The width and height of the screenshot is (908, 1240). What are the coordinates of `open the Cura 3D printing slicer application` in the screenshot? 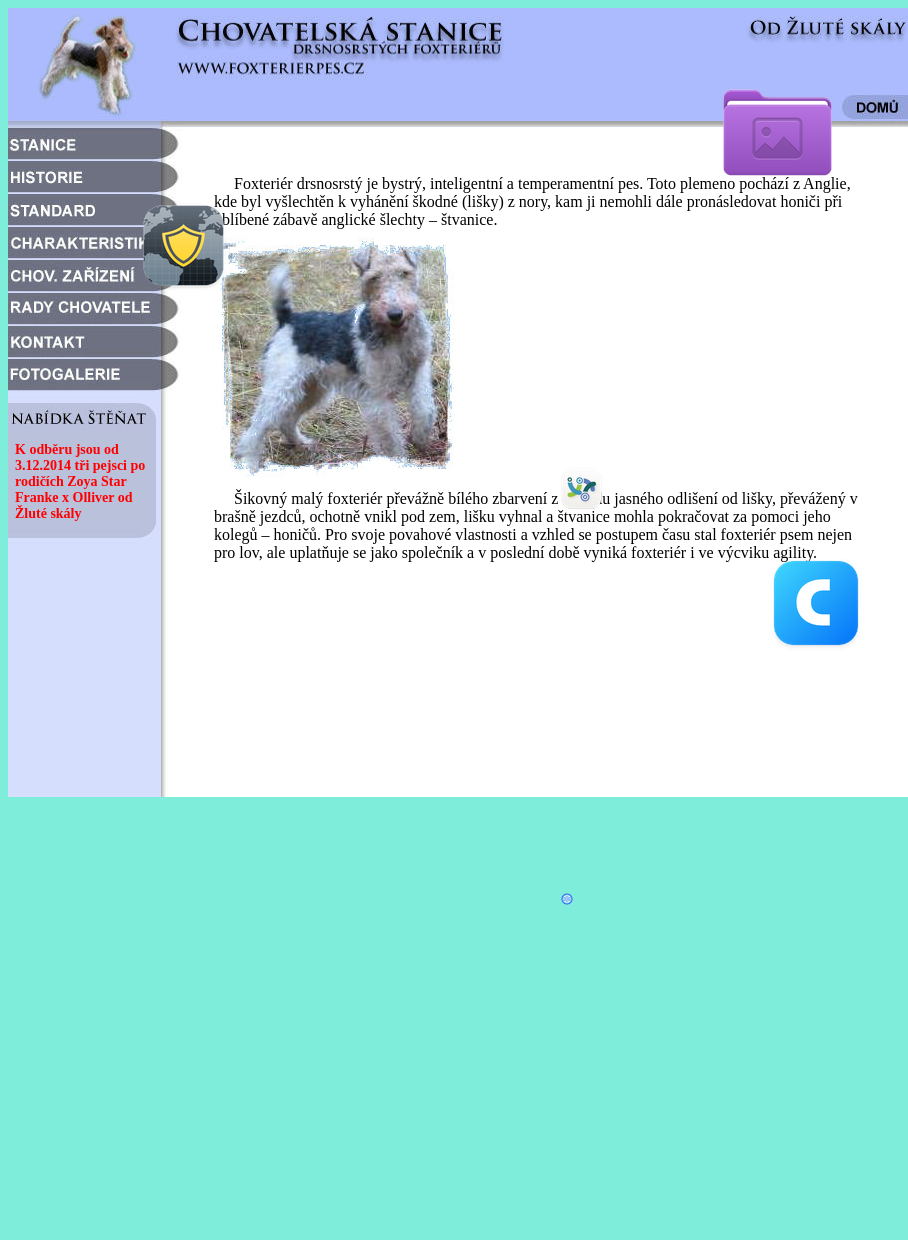 It's located at (816, 603).